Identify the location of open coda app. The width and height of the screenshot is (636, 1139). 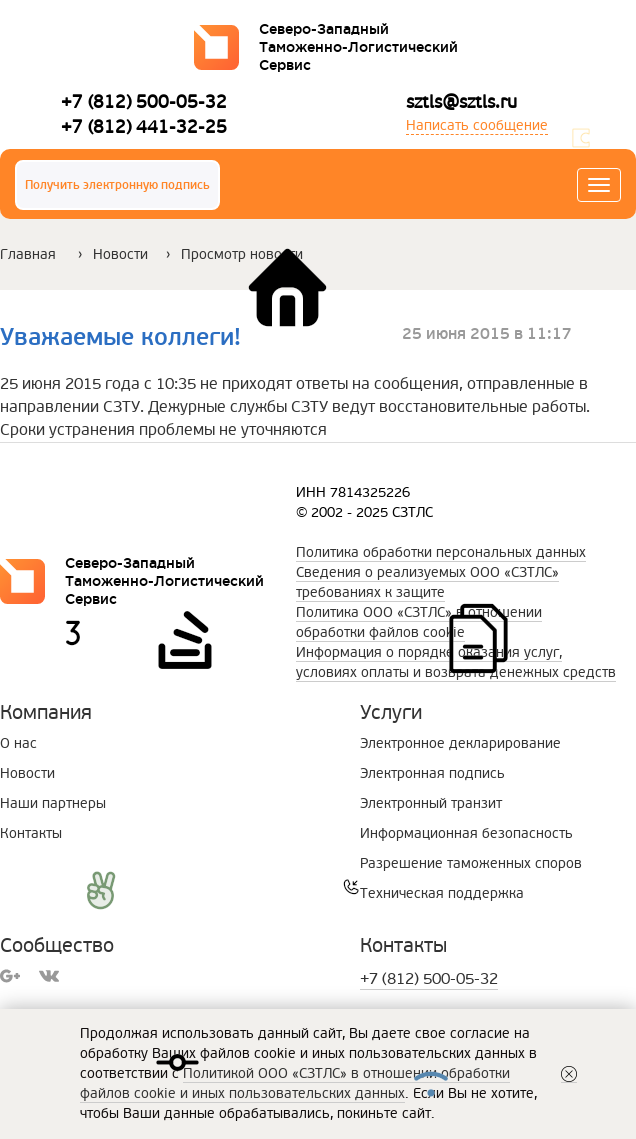
(581, 138).